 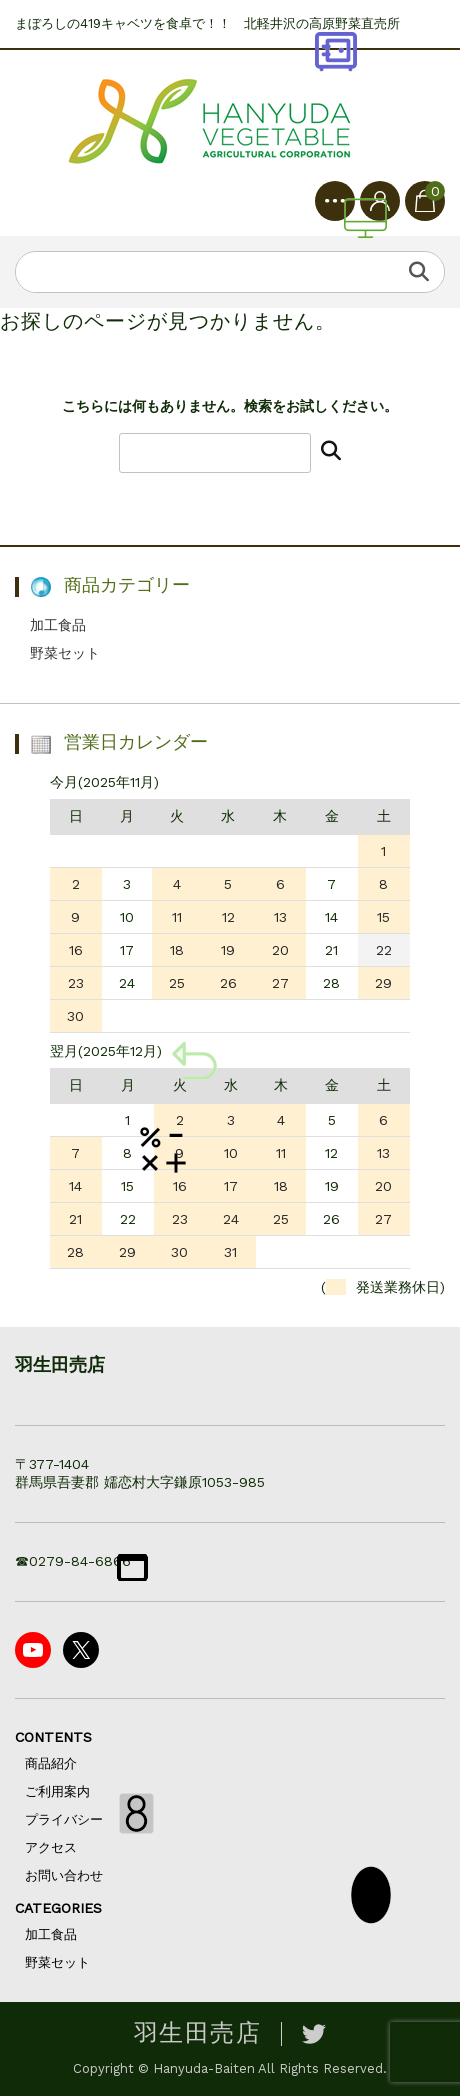 I want to click on access fiscal host settings, so click(x=336, y=53).